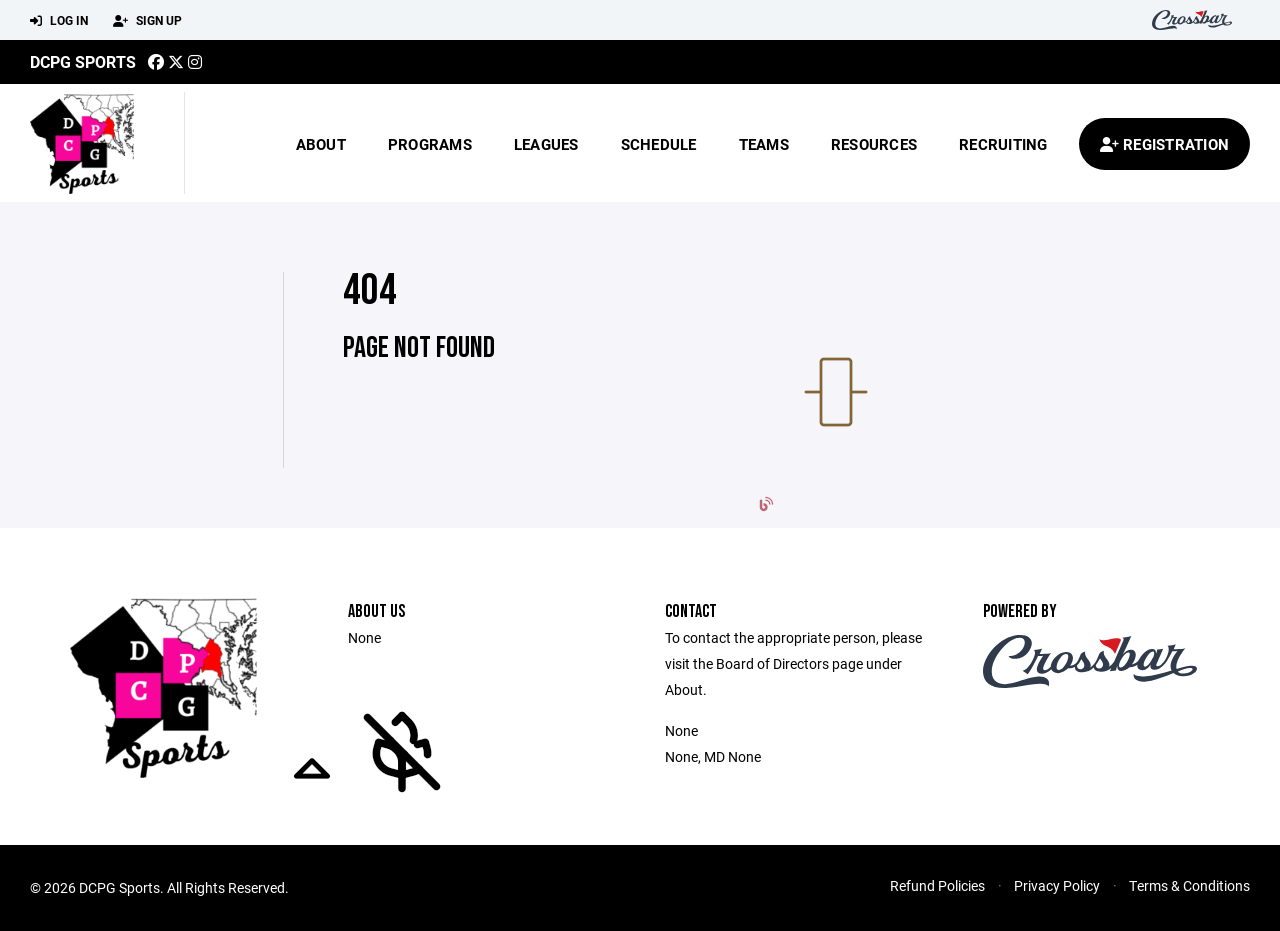 The width and height of the screenshot is (1280, 931). Describe the element at coordinates (312, 771) in the screenshot. I see `collapse an expanded section` at that location.